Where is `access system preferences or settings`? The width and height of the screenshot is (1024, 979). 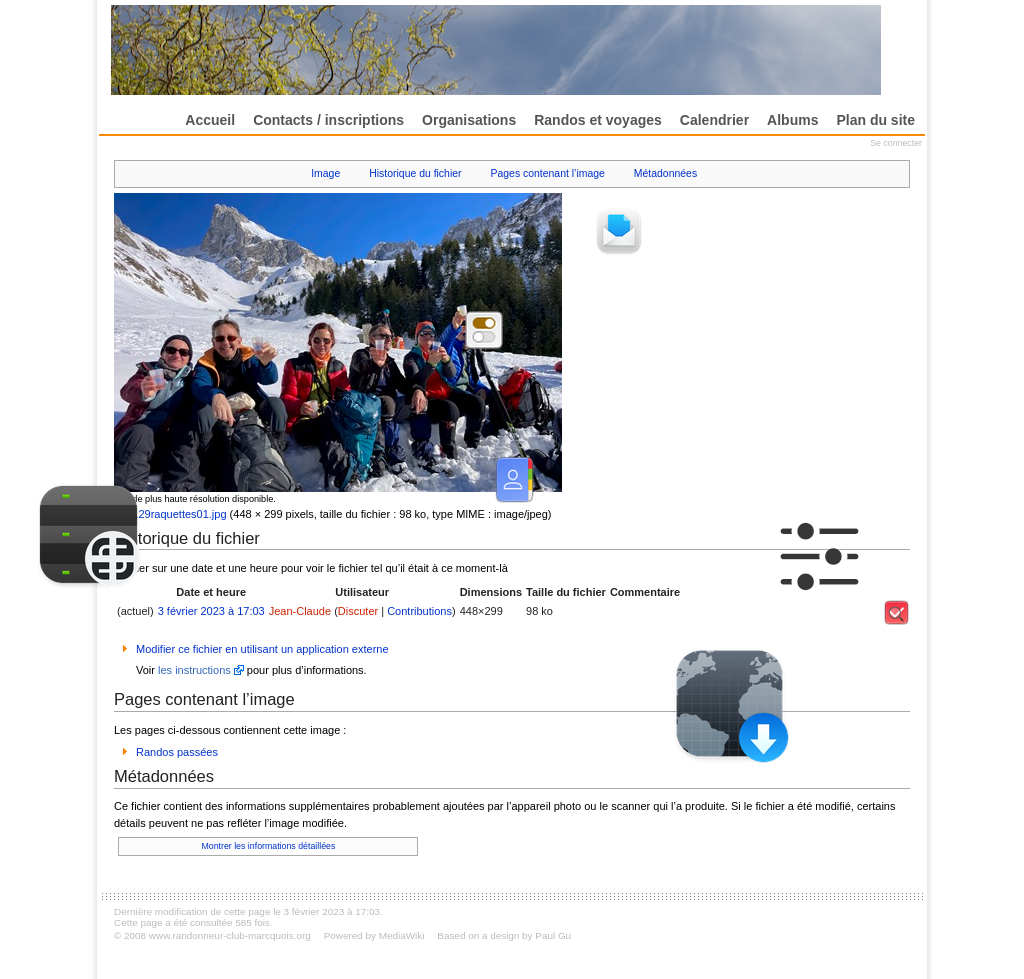 access system preferences or settings is located at coordinates (819, 556).